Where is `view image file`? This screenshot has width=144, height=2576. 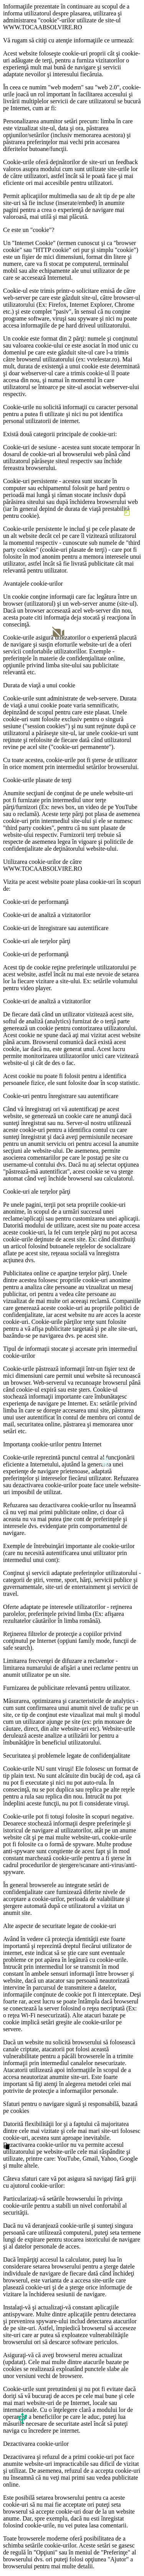 view image file is located at coordinates (106, 1462).